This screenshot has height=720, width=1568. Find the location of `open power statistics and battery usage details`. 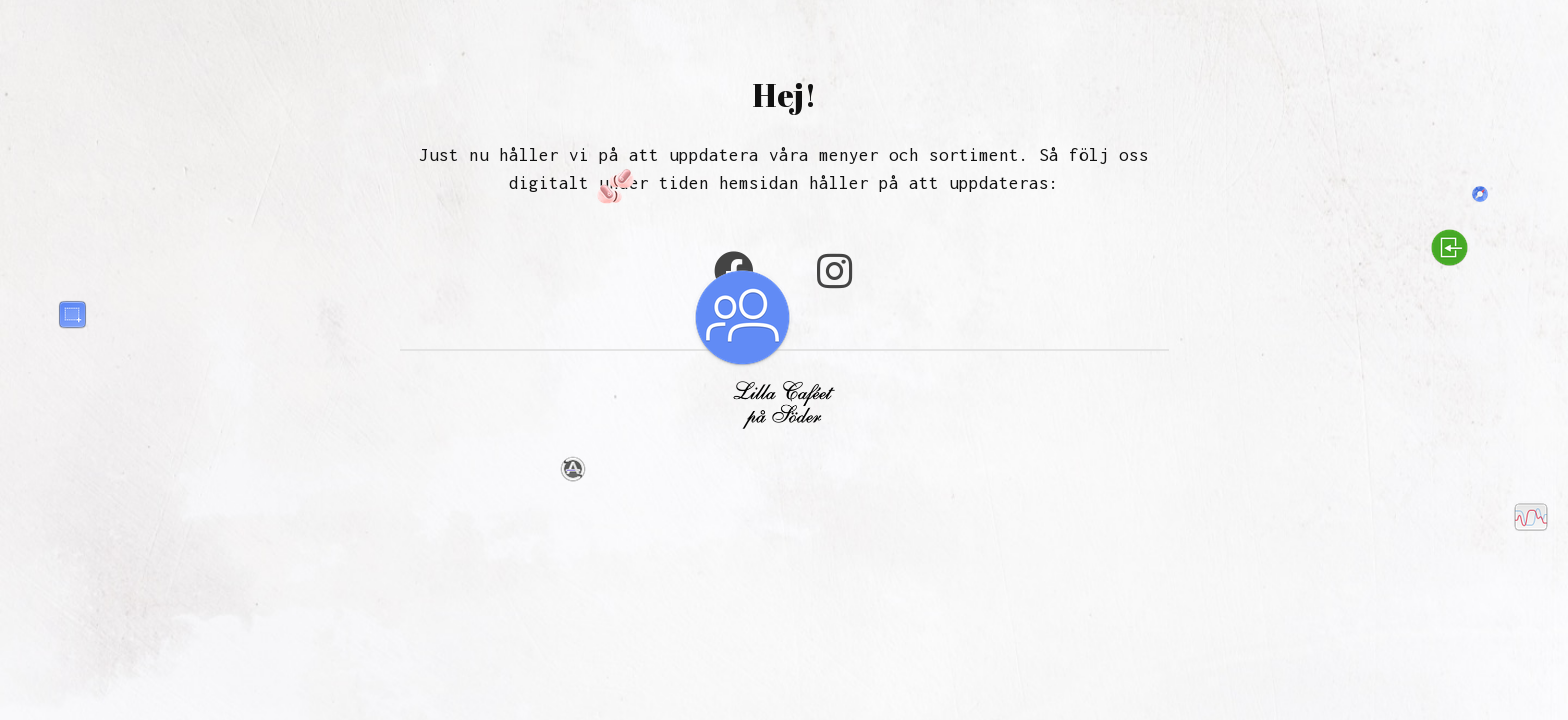

open power statistics and battery usage details is located at coordinates (1531, 517).